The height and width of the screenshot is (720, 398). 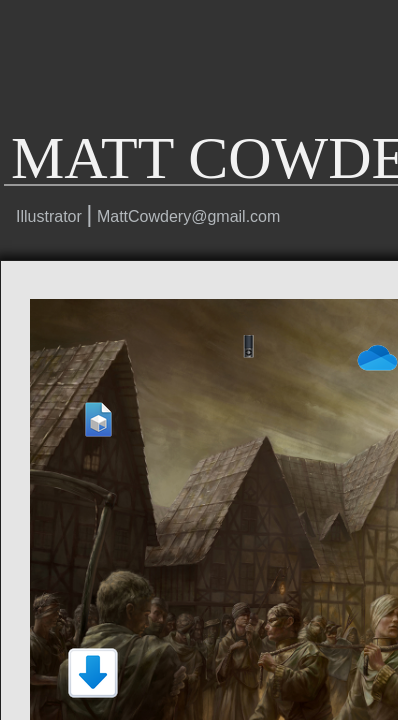 What do you see at coordinates (93, 673) in the screenshot?
I see `download a file or content` at bounding box center [93, 673].